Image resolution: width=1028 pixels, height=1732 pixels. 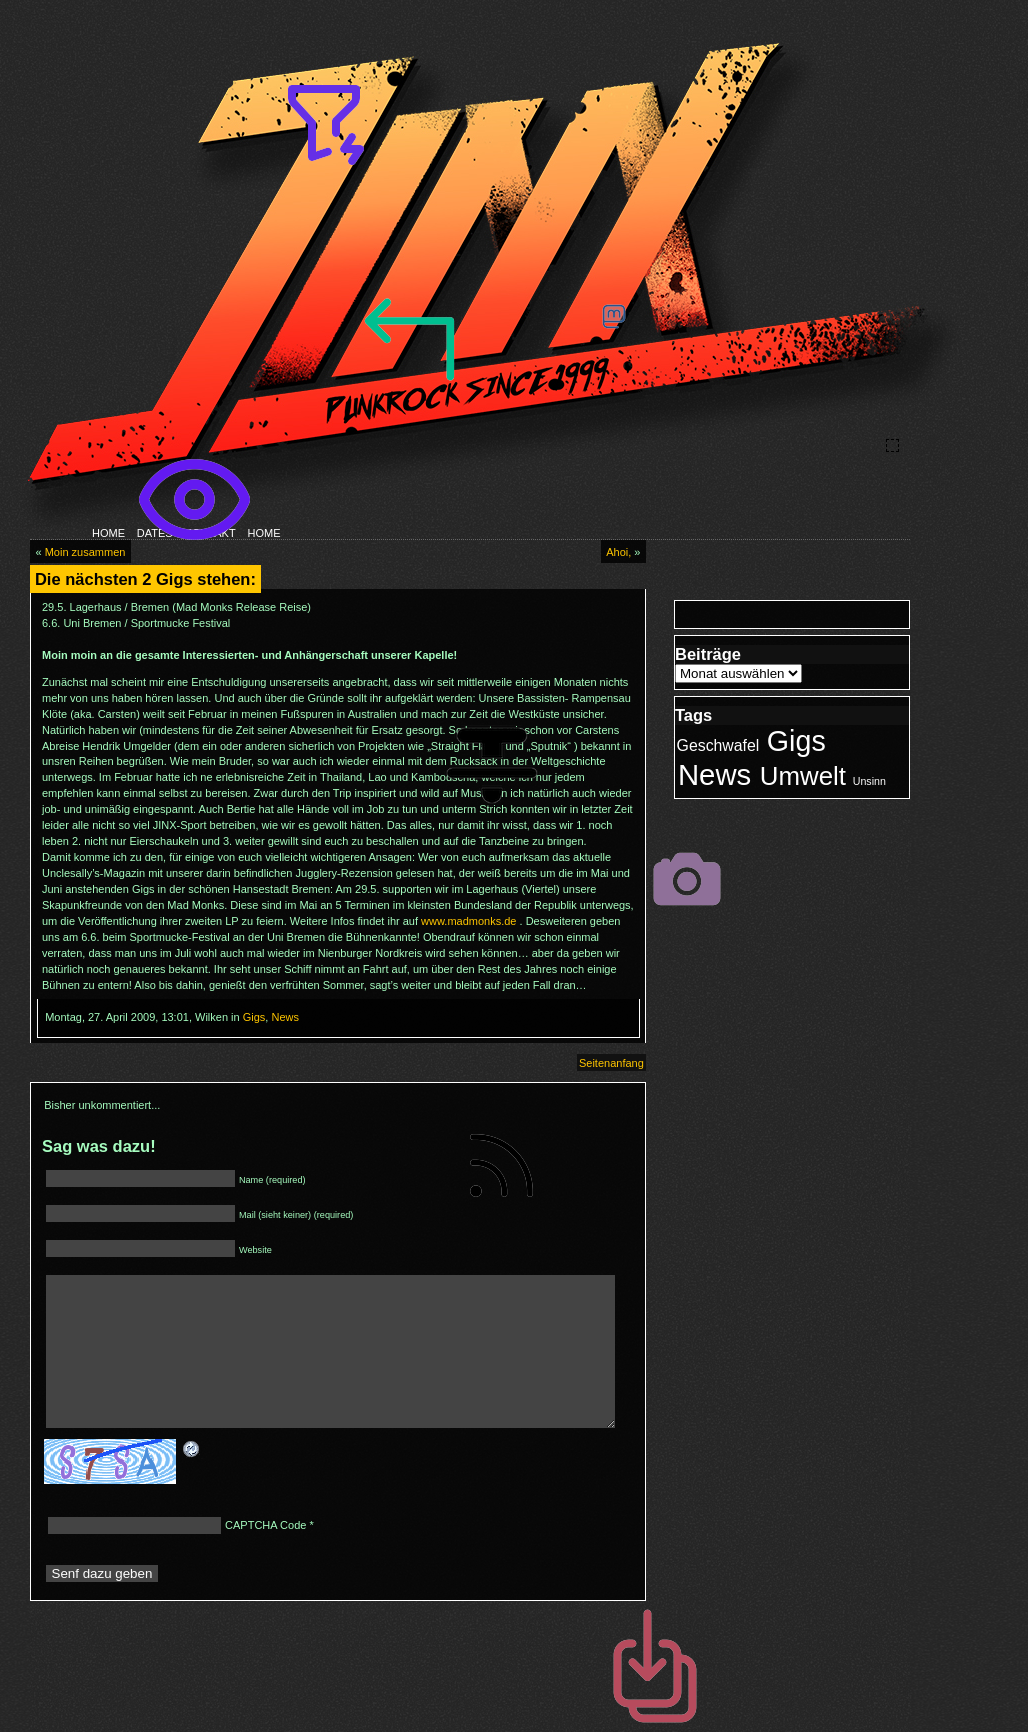 What do you see at coordinates (687, 879) in the screenshot?
I see `take a photo` at bounding box center [687, 879].